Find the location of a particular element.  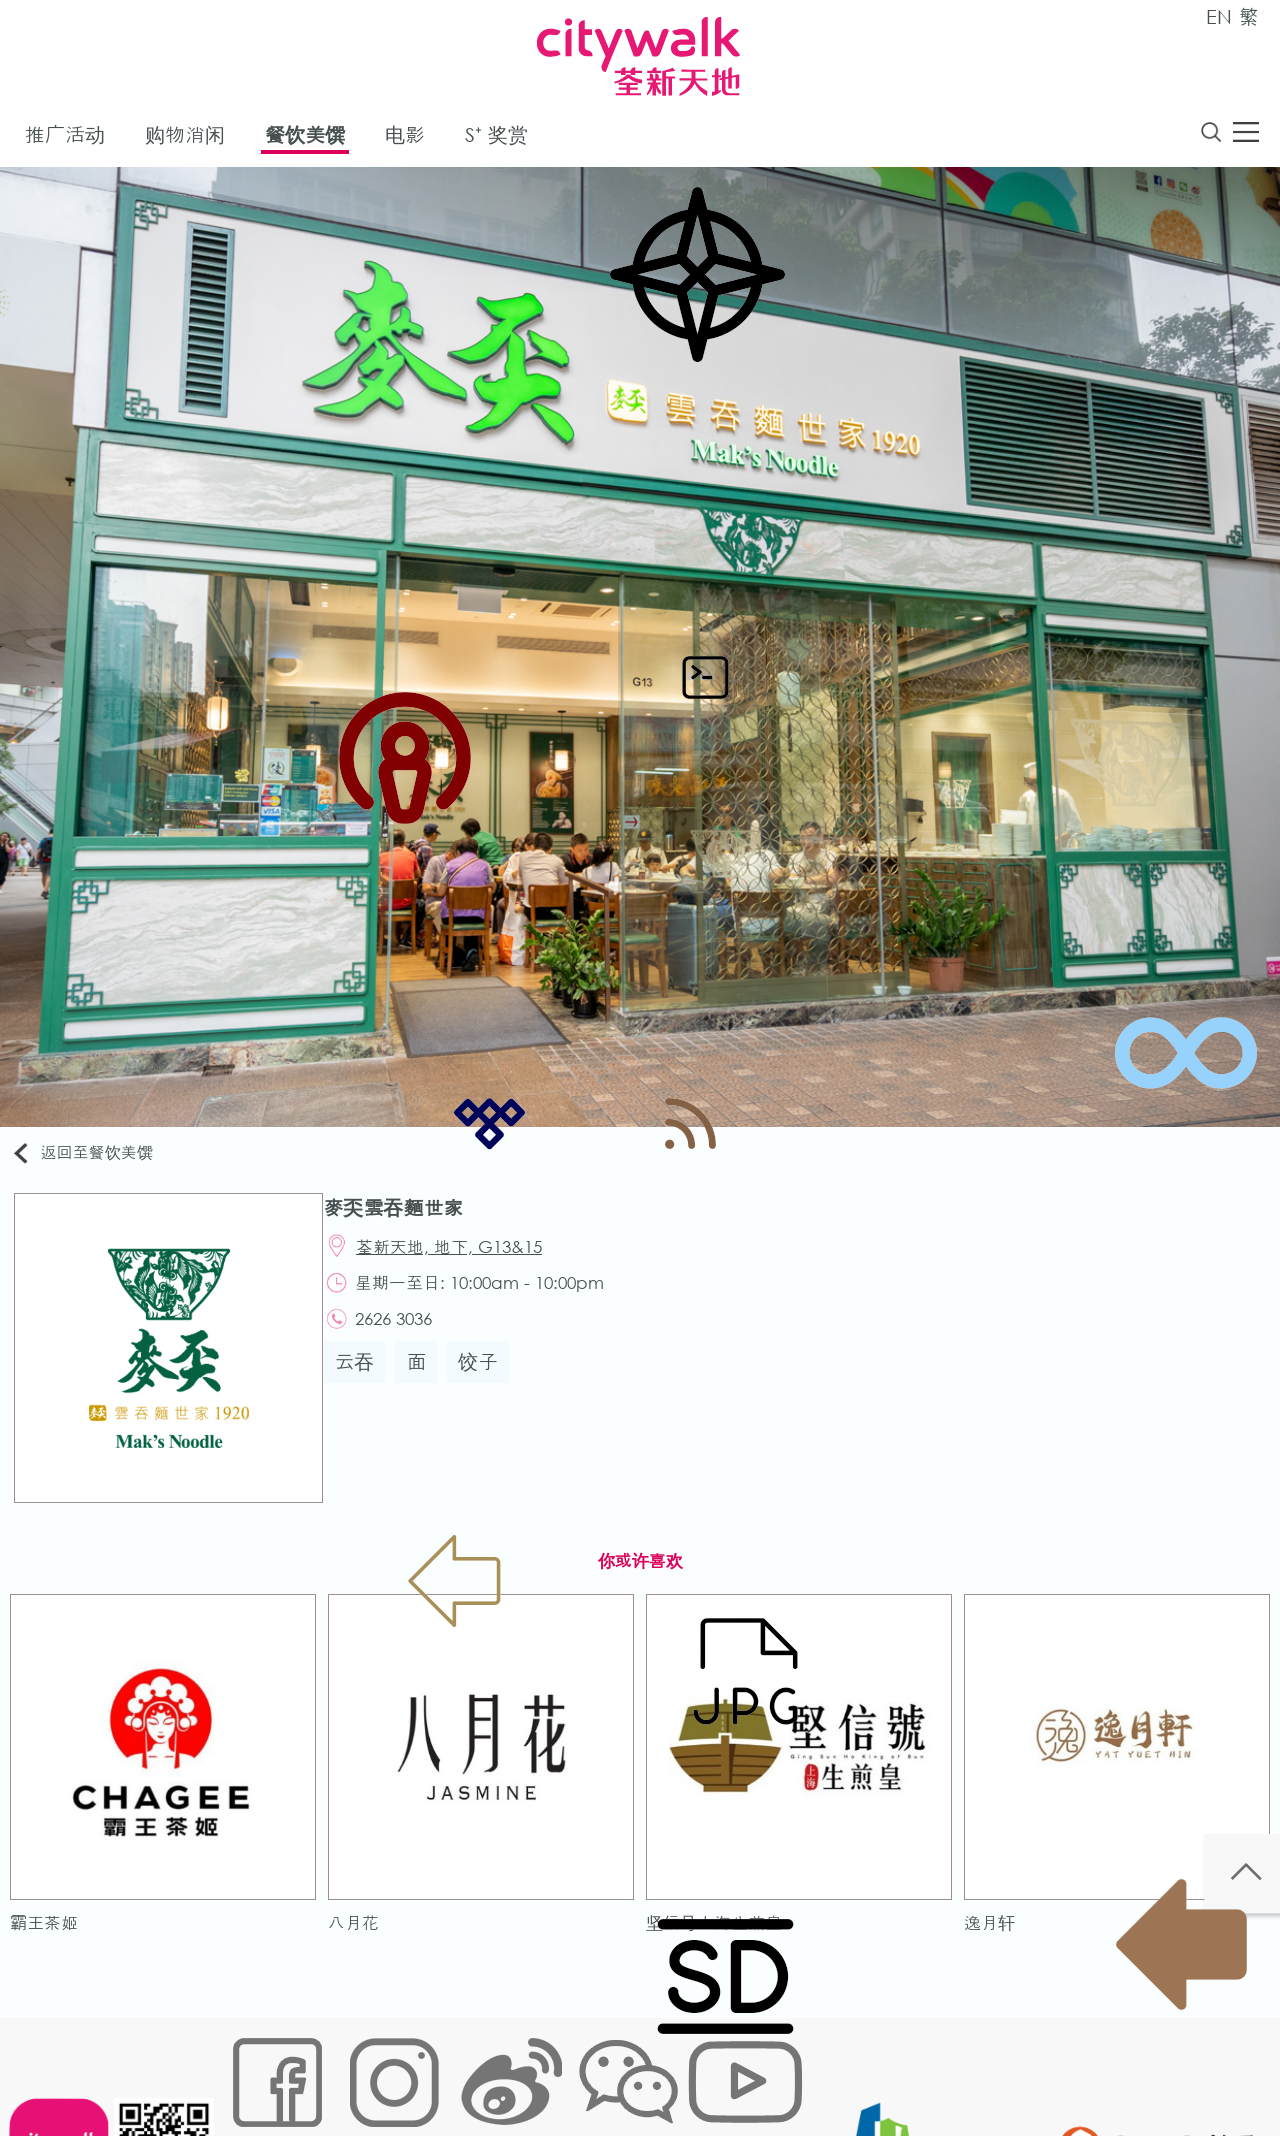

open Tidal music streaming app is located at coordinates (489, 1121).